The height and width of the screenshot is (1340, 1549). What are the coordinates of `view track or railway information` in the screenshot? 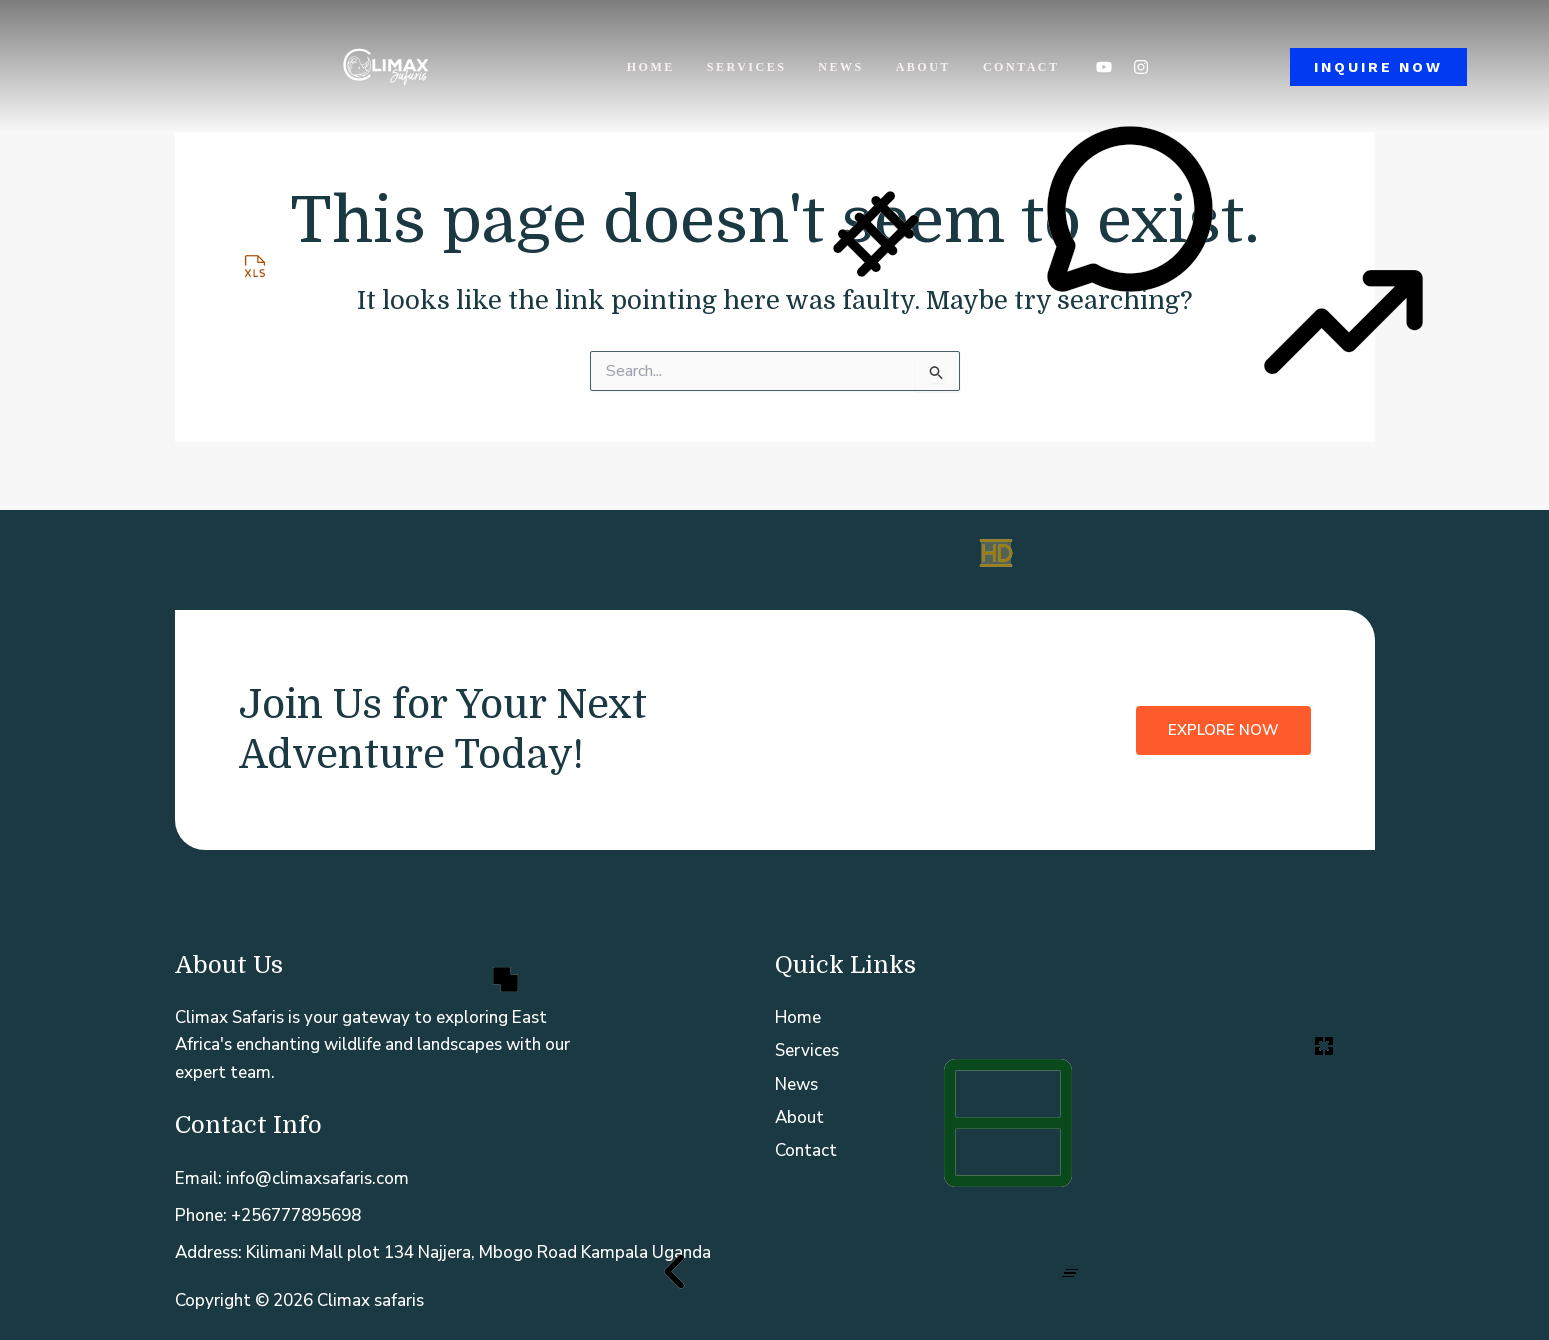 It's located at (876, 234).